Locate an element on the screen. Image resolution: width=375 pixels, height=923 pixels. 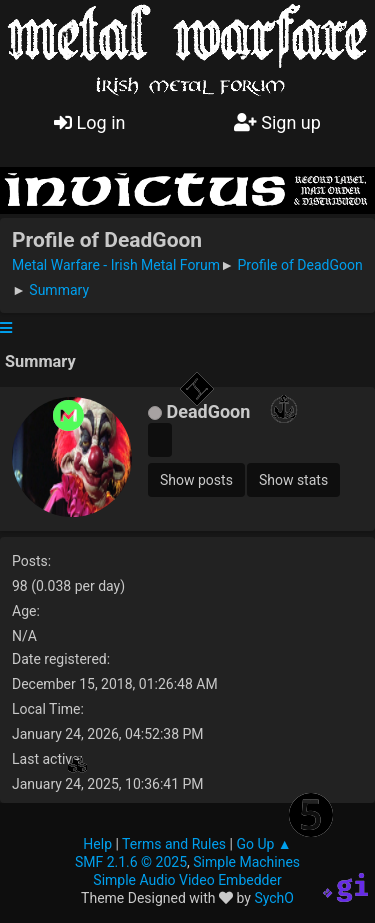
JUnit 5 testing framework logo is located at coordinates (311, 815).